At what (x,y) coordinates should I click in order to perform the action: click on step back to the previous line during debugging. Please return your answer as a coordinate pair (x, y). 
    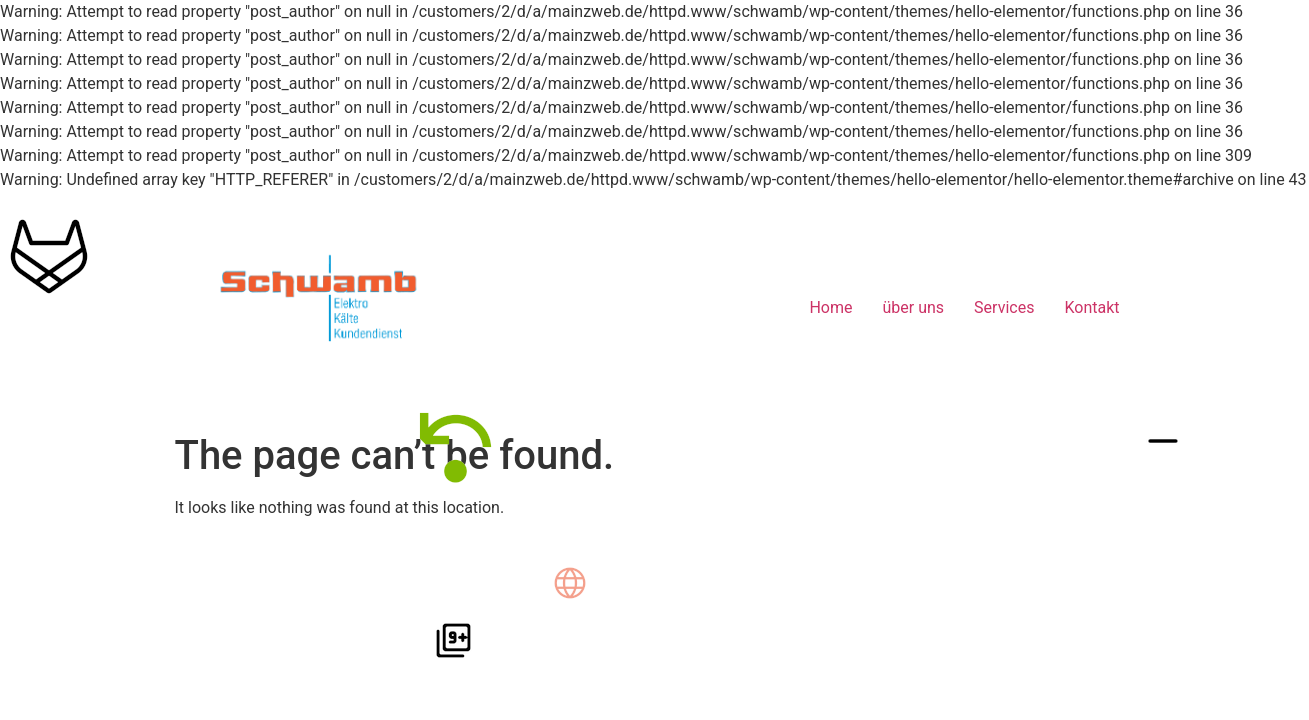
    Looking at the image, I should click on (455, 448).